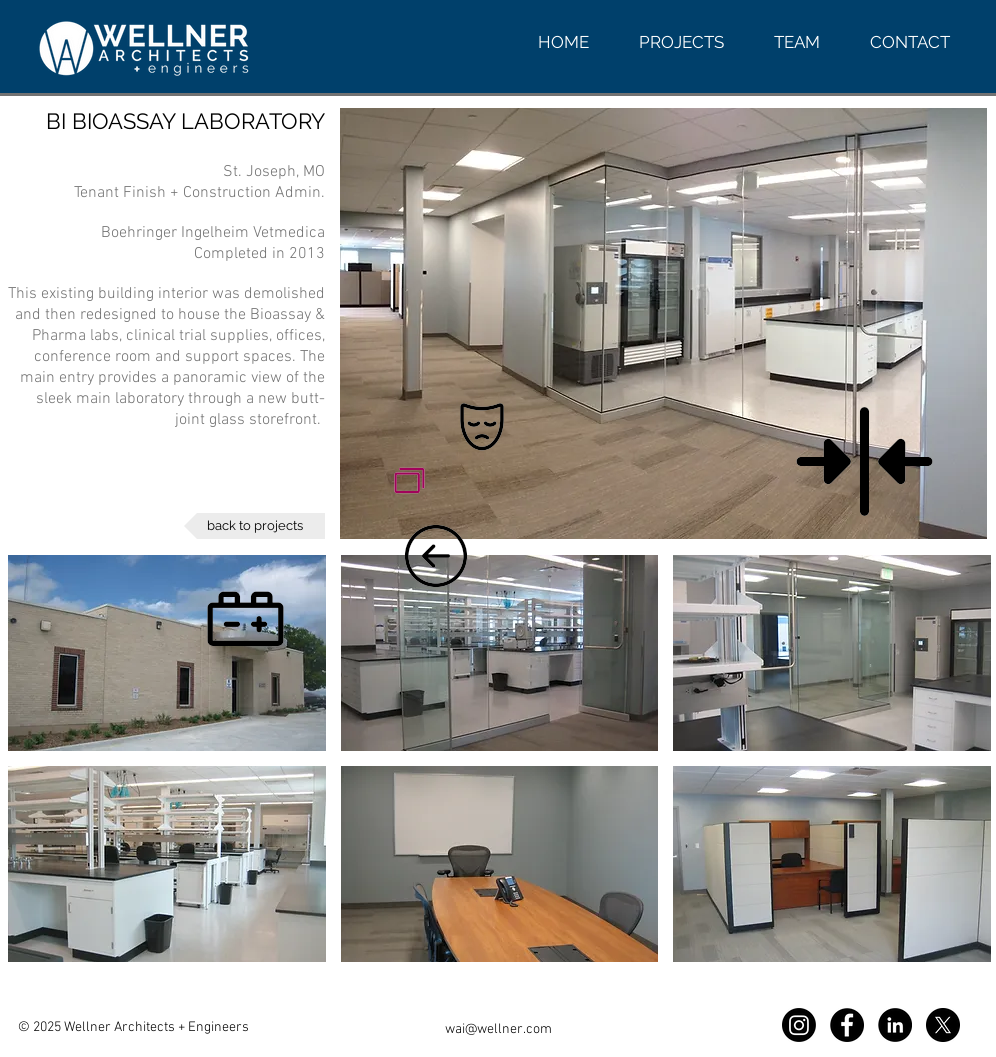  I want to click on view stacked cards or layers, so click(409, 480).